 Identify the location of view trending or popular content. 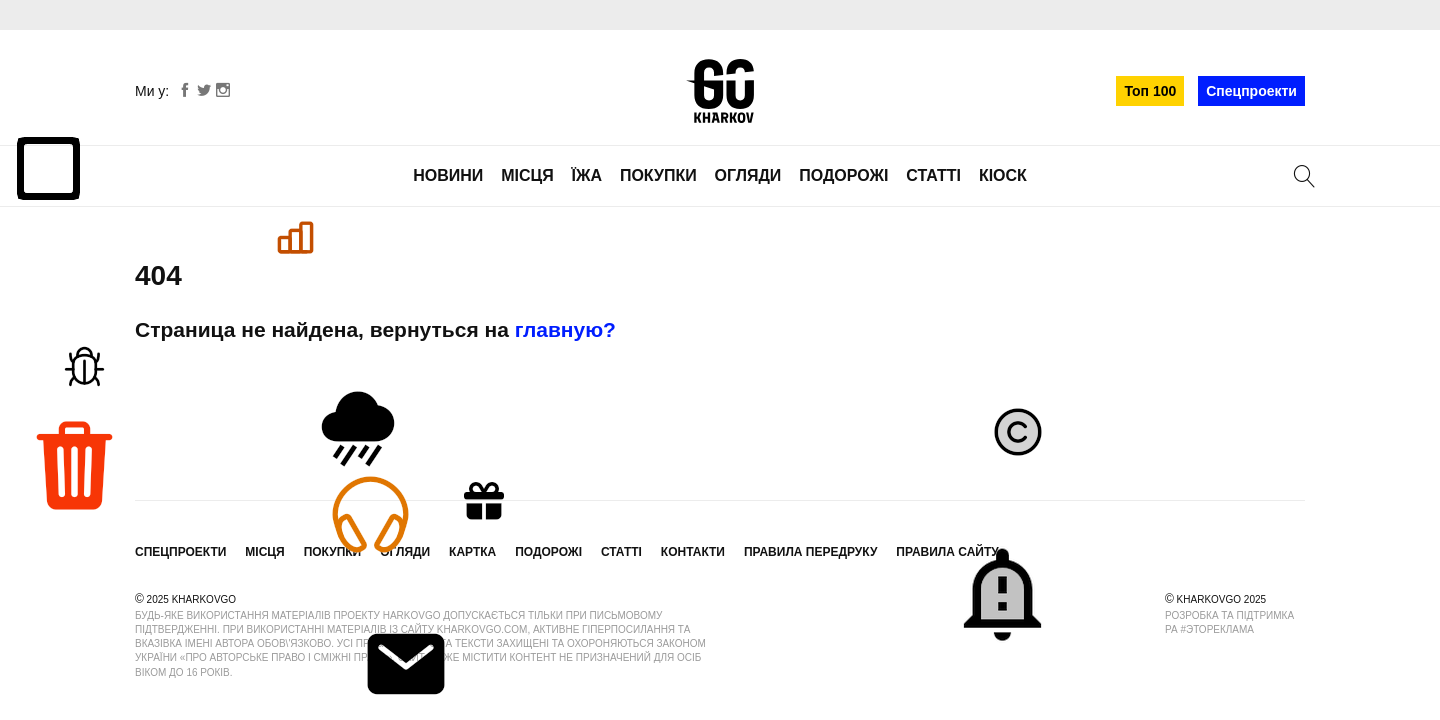
(295, 237).